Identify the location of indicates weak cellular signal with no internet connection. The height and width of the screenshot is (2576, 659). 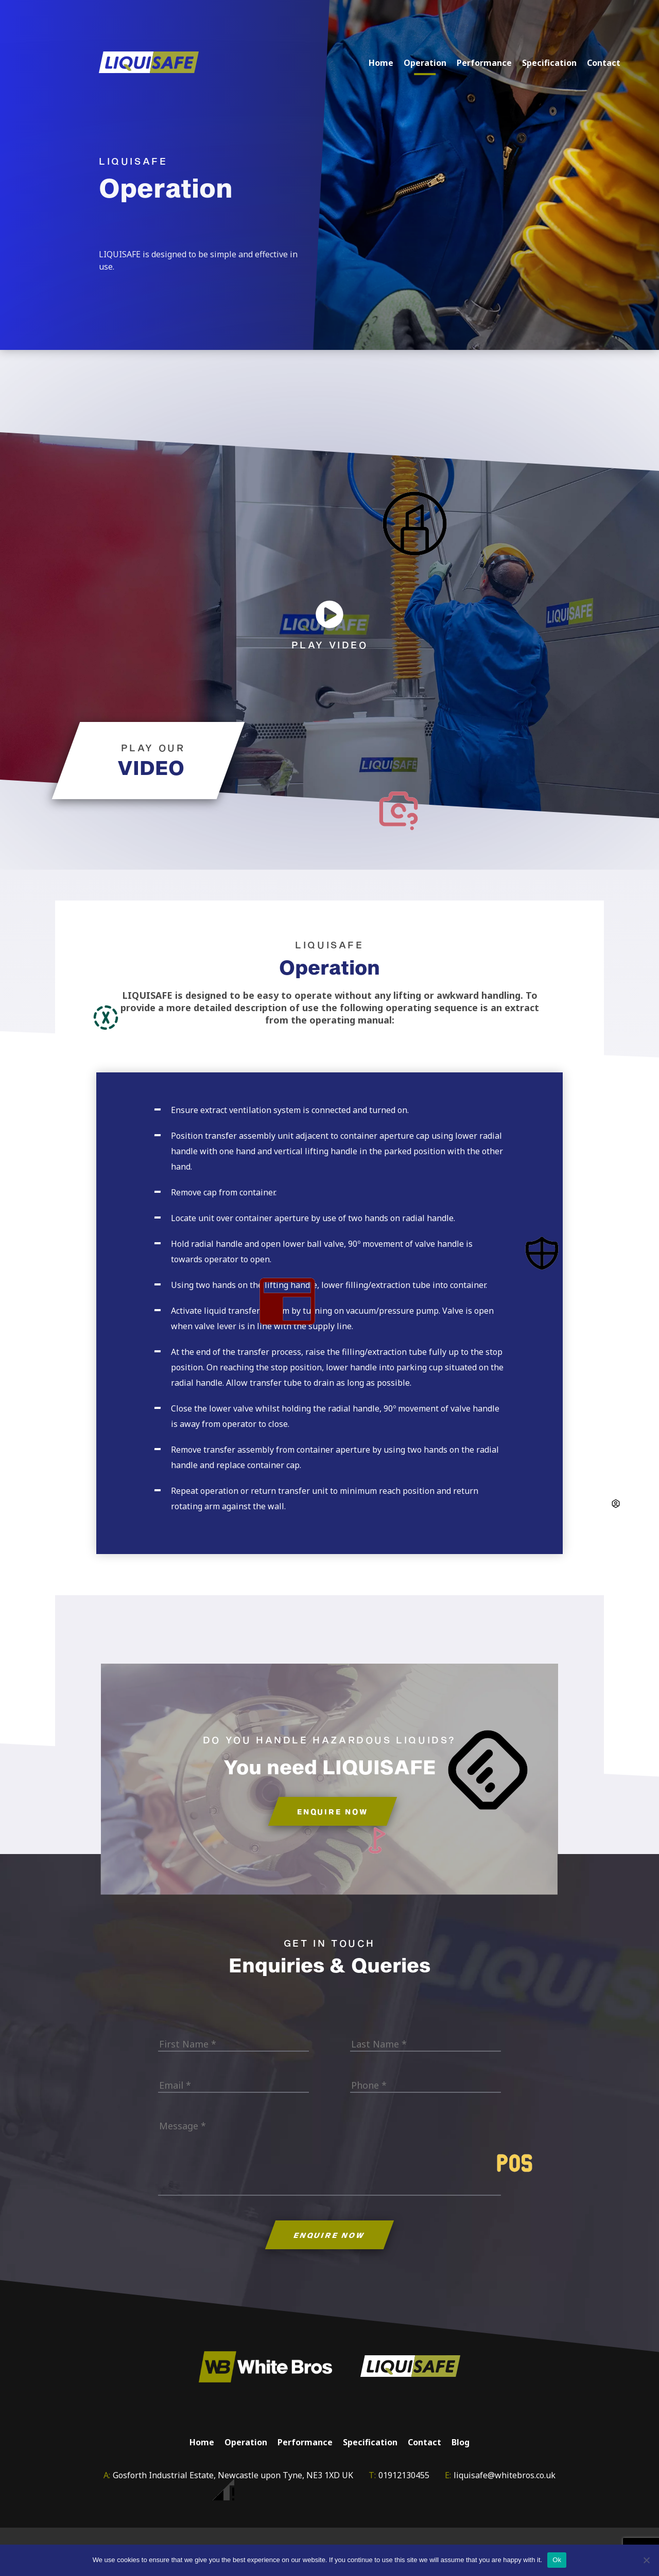
(223, 2490).